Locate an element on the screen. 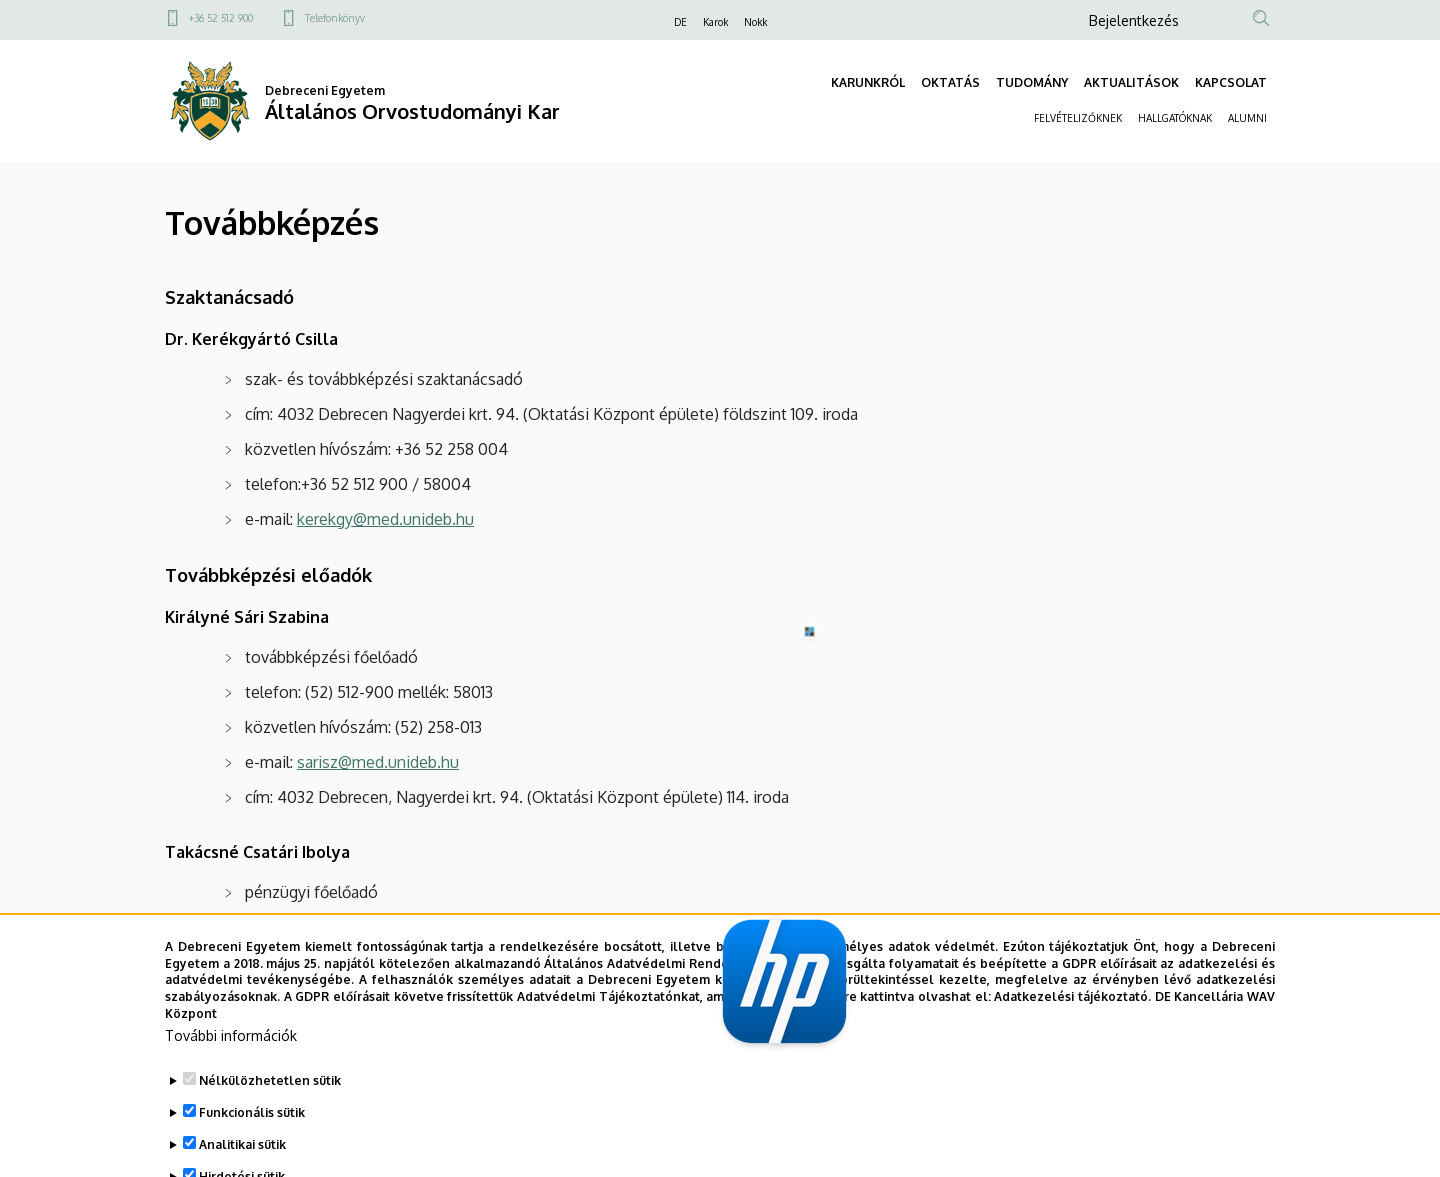 The image size is (1440, 1177). open HP printer or device management app is located at coordinates (784, 981).